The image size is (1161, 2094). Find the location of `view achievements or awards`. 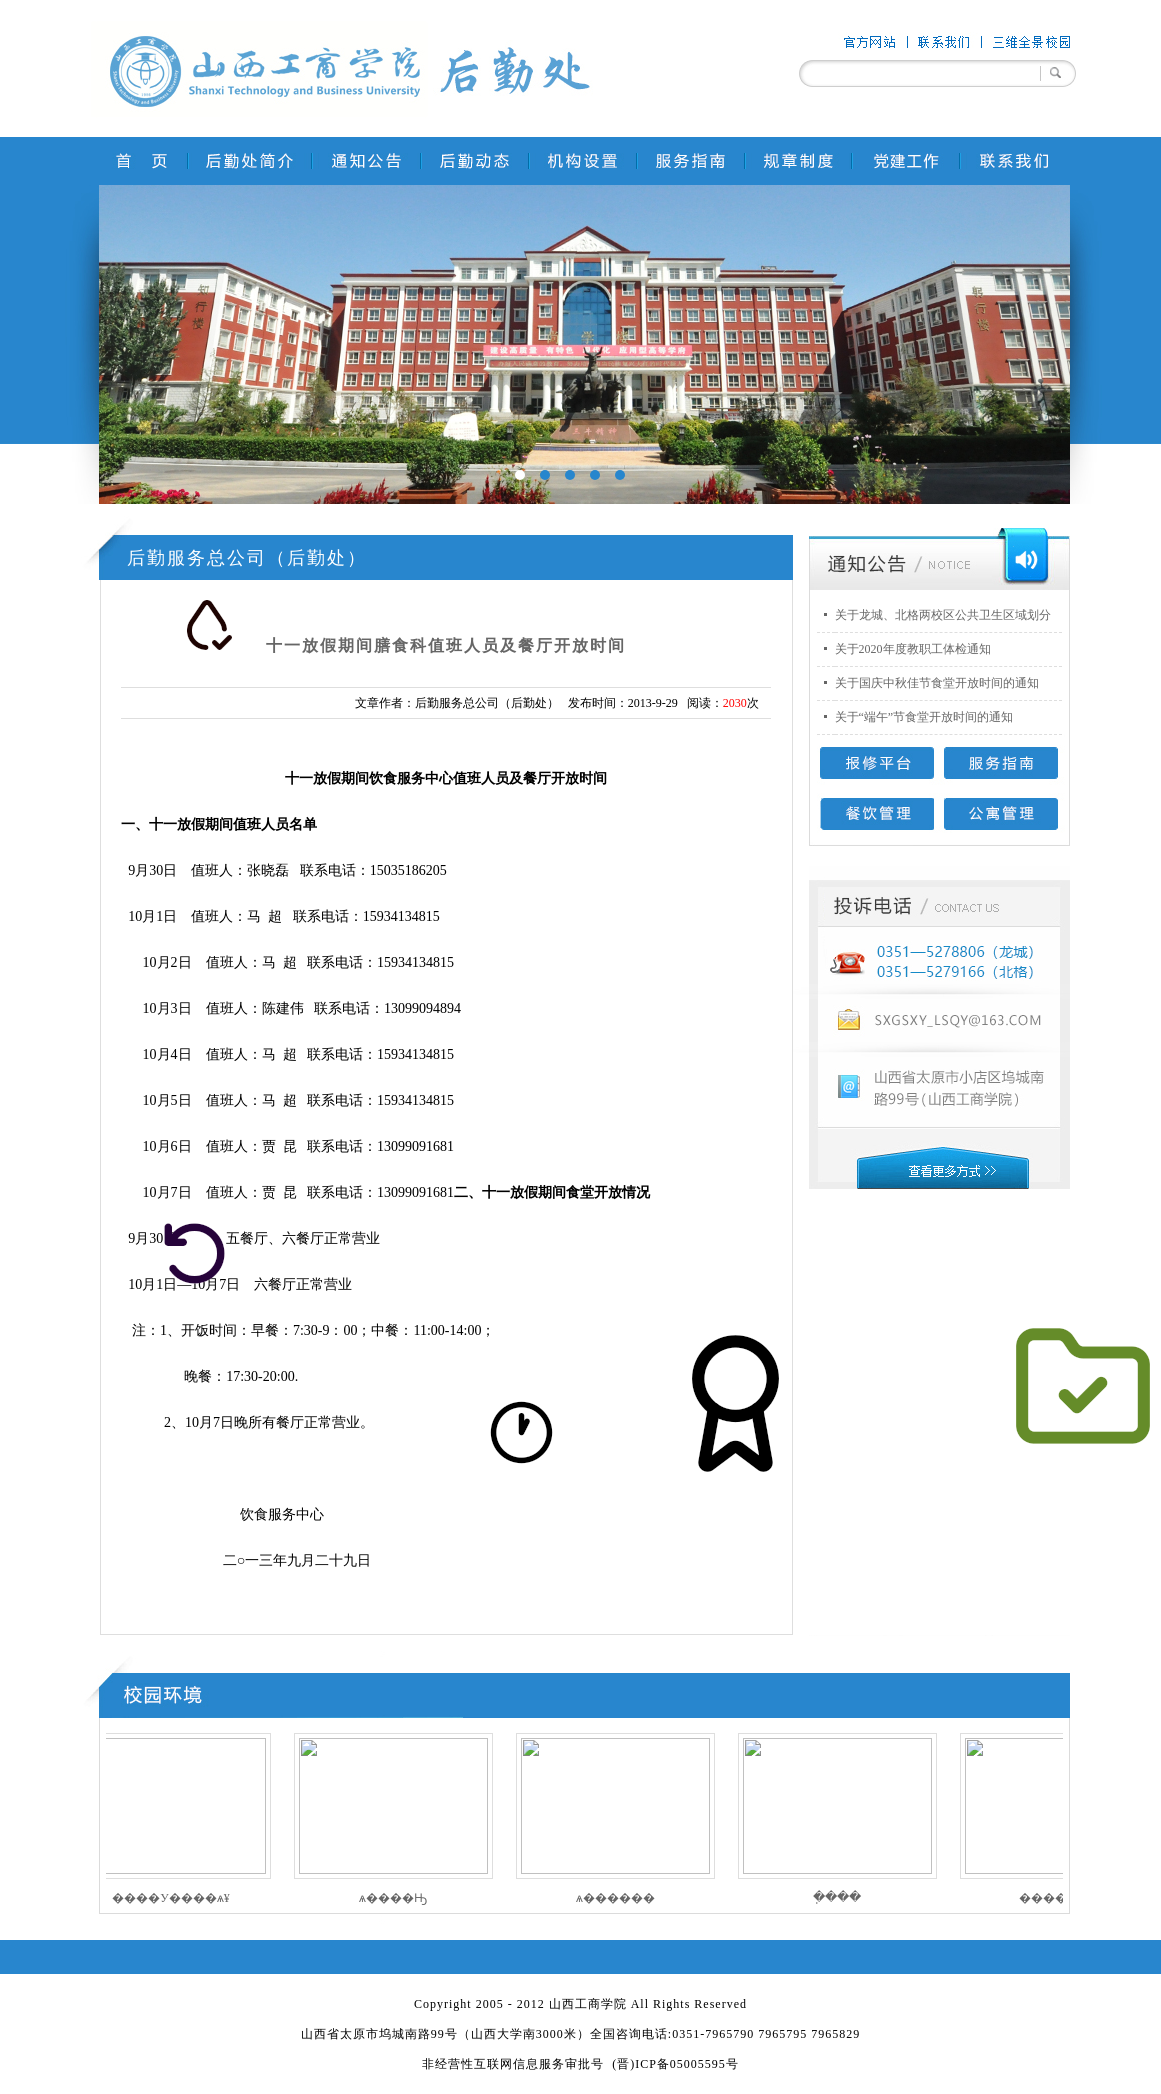

view achievements or awards is located at coordinates (735, 1403).